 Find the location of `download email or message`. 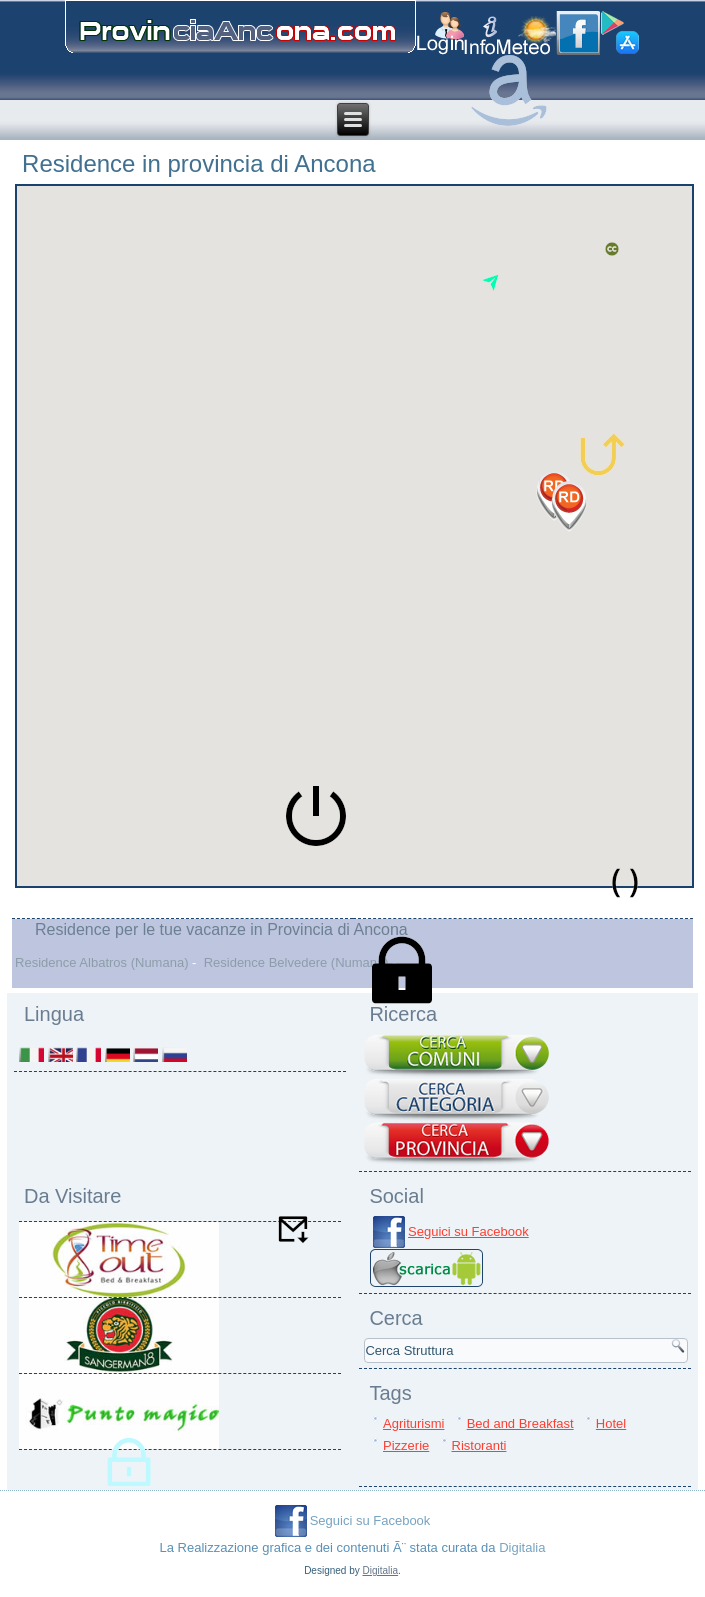

download email or message is located at coordinates (293, 1229).